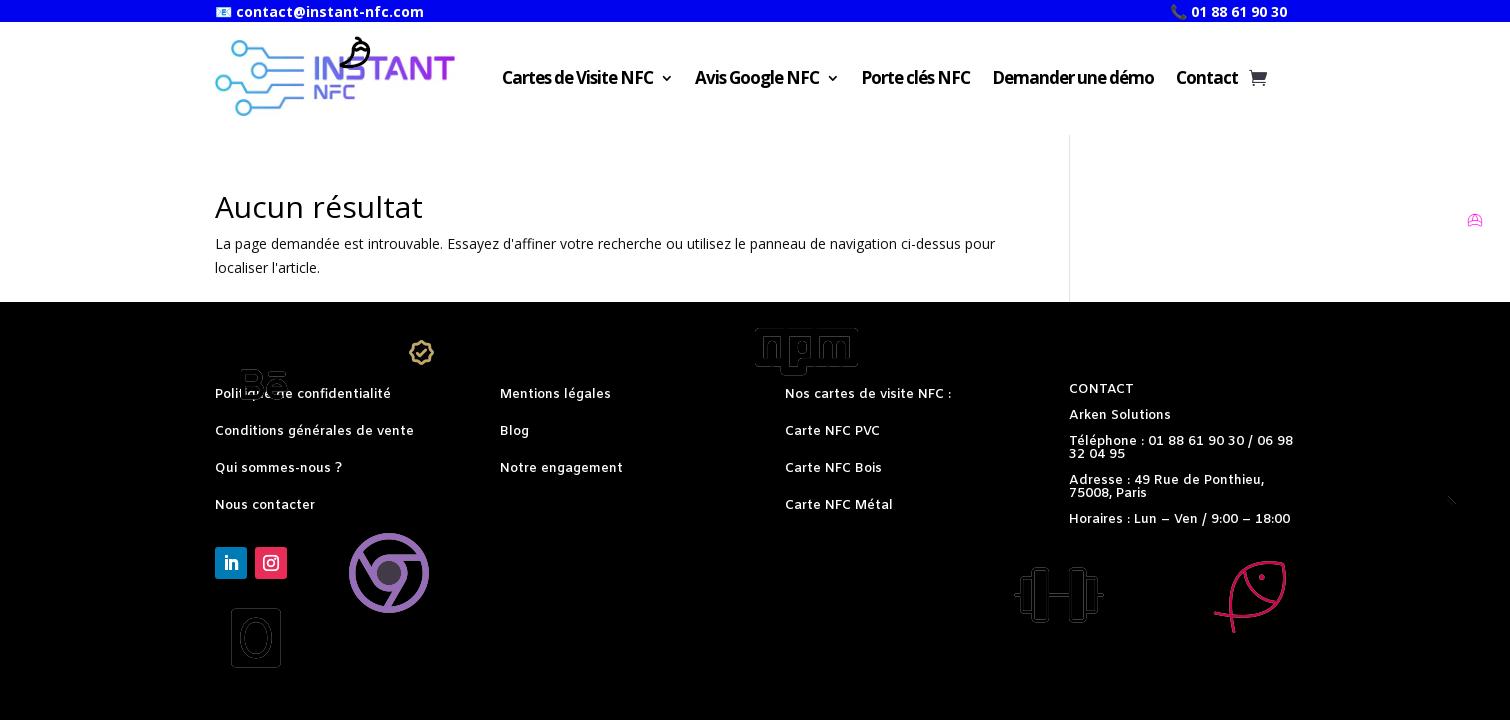 Image resolution: width=1510 pixels, height=720 pixels. I want to click on access workout or fitness features, so click(1059, 595).